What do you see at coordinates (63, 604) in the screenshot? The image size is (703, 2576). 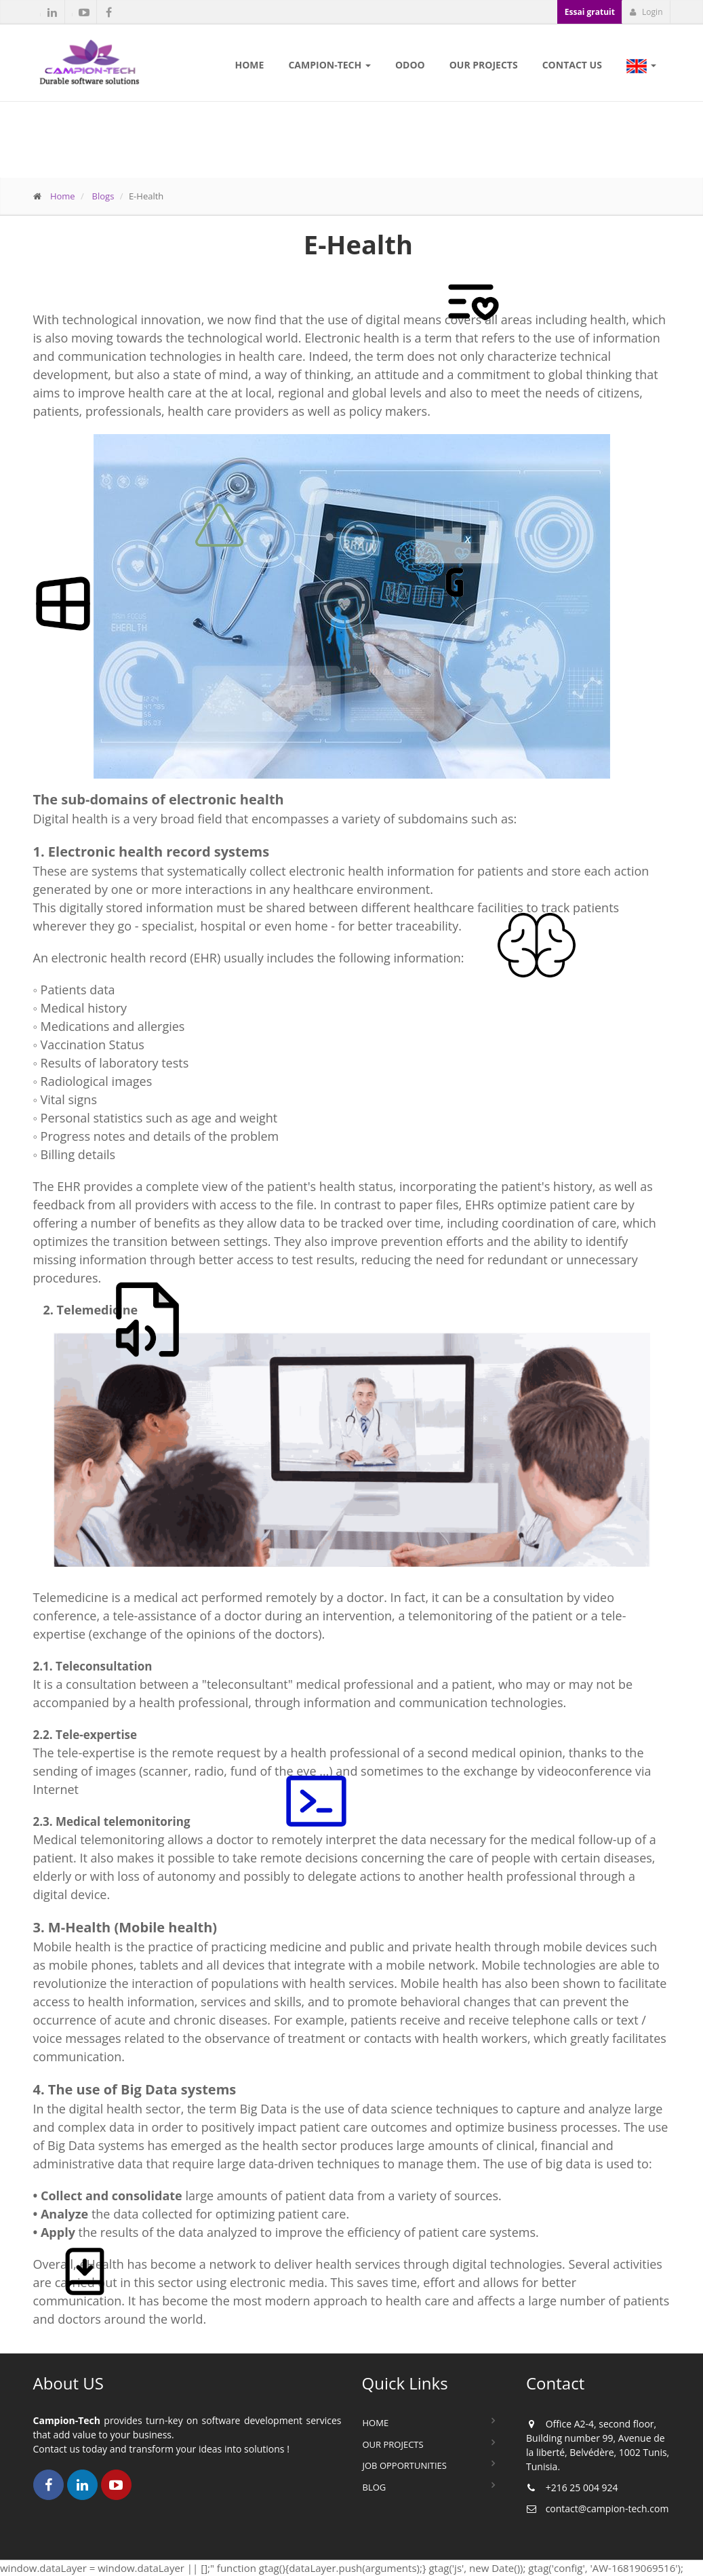 I see `open windows settings or system options` at bounding box center [63, 604].